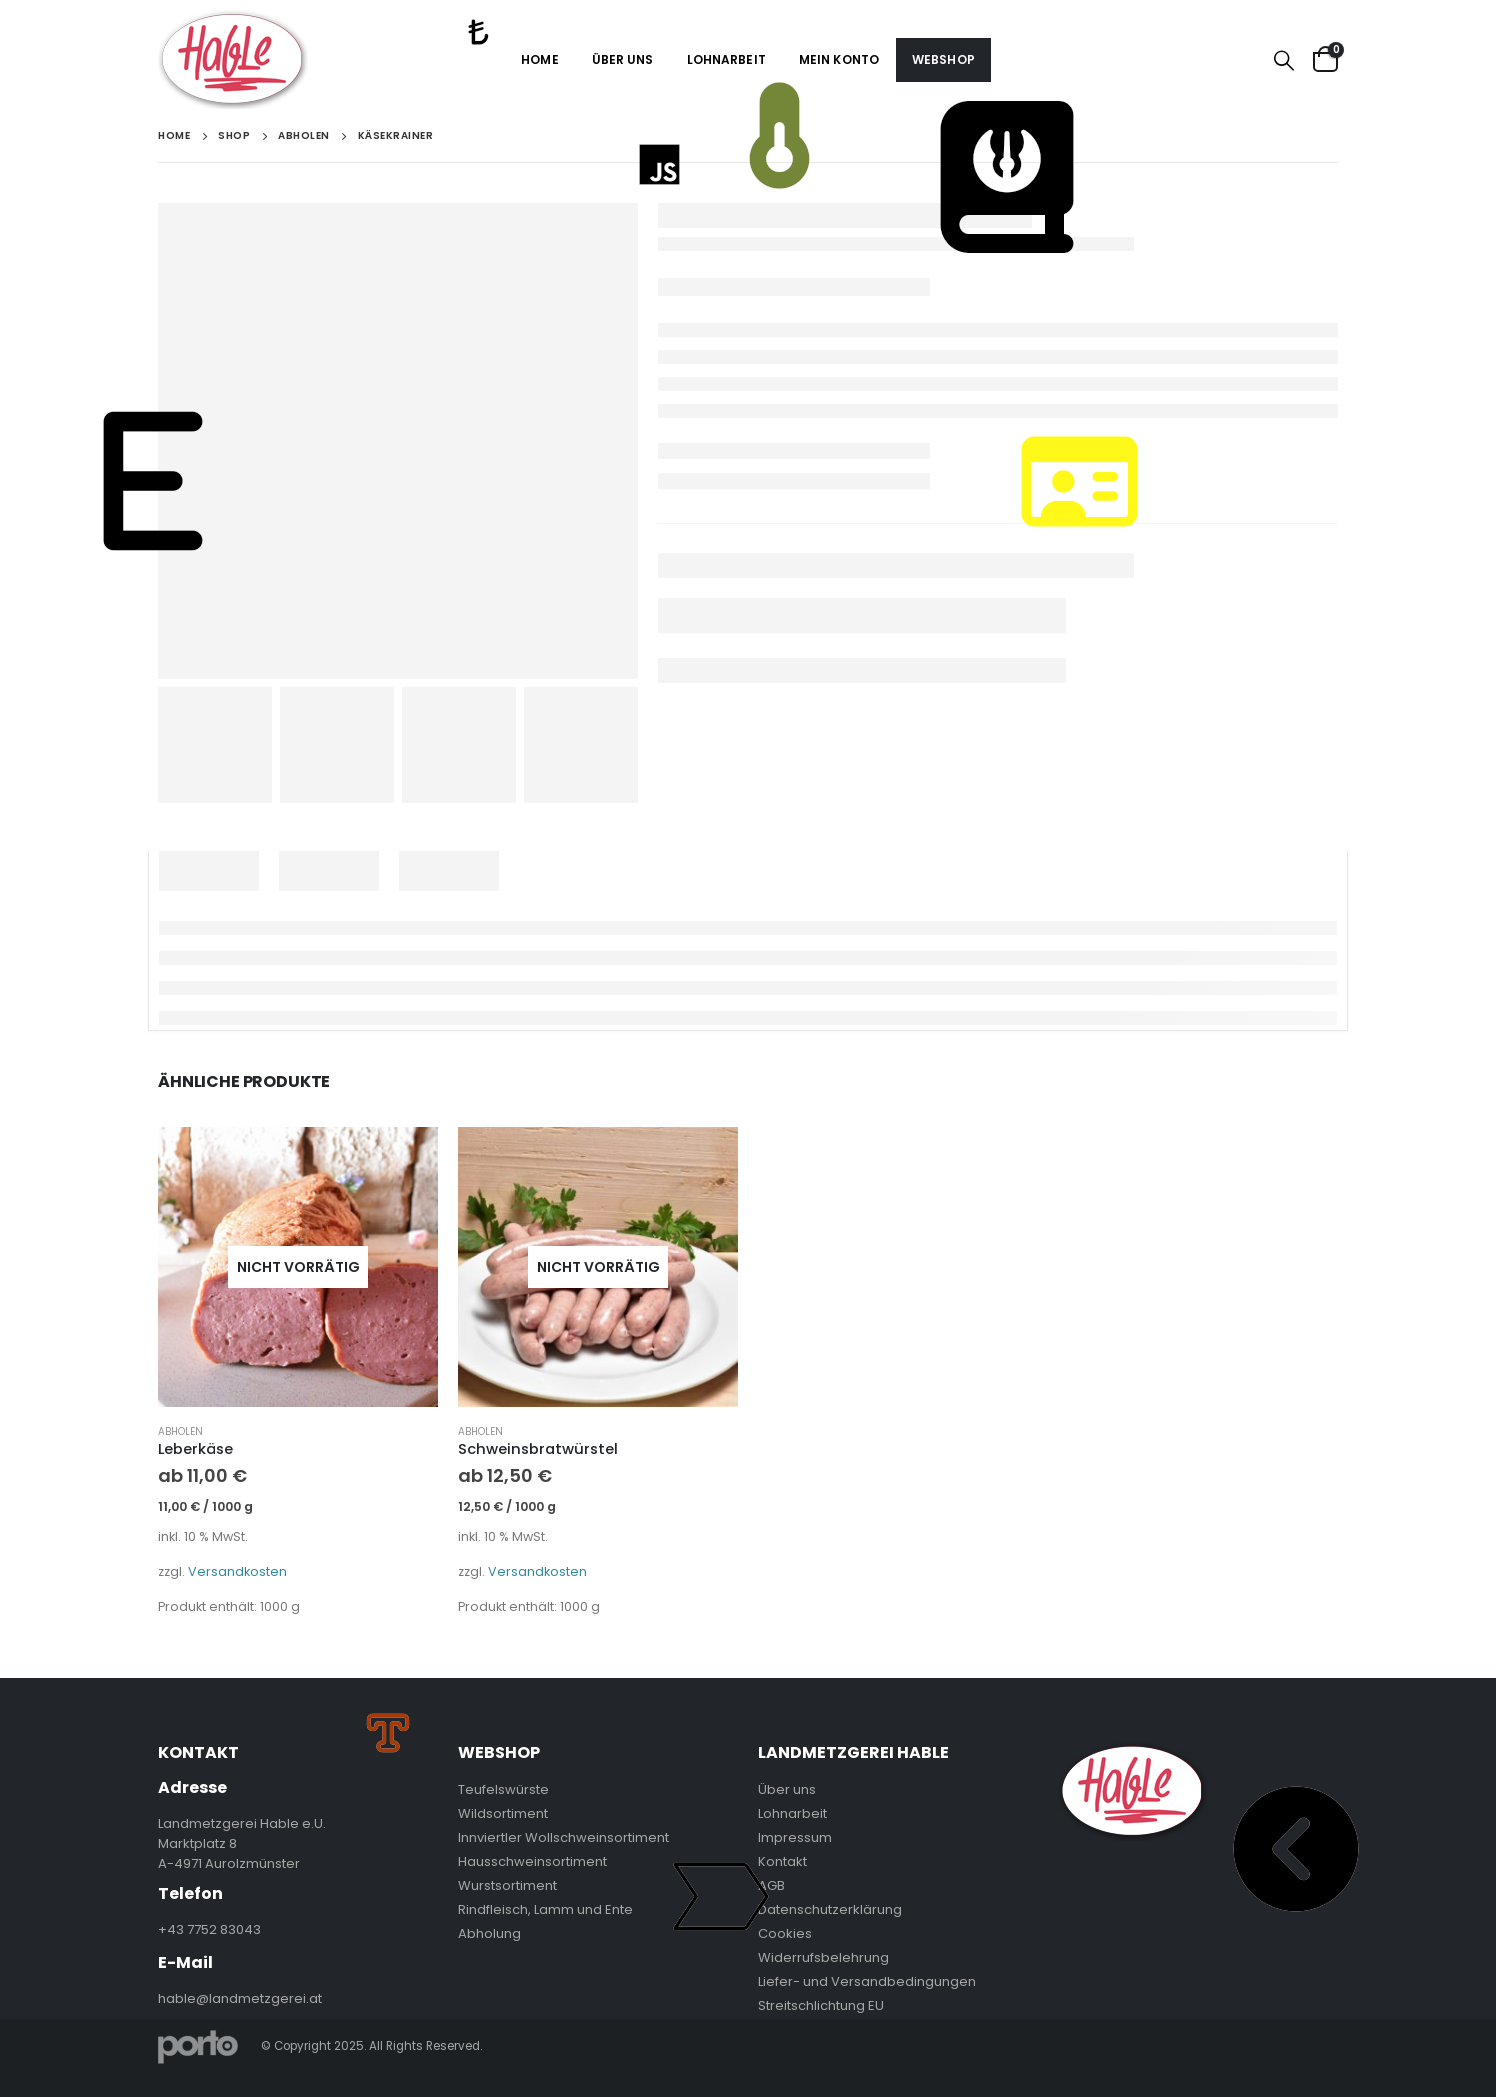  Describe the element at coordinates (1007, 177) in the screenshot. I see `access the jedi archive or journal` at that location.